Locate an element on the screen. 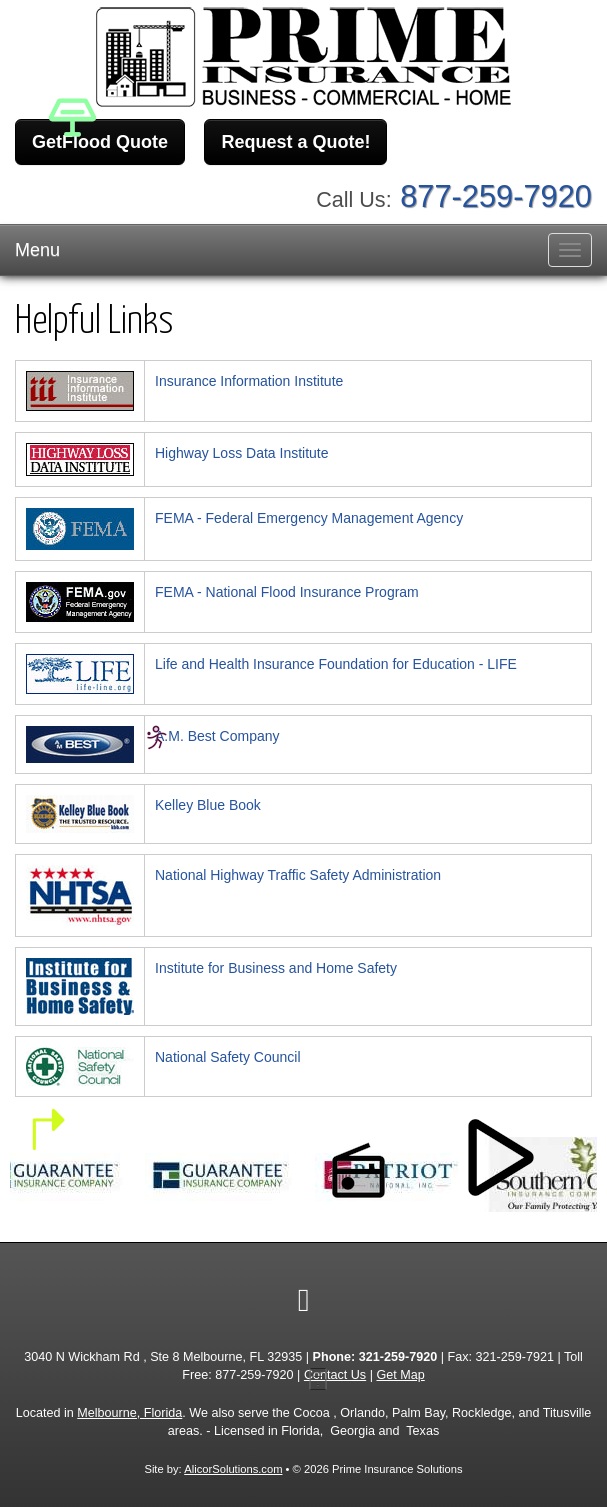  access presentation mode is located at coordinates (72, 117).